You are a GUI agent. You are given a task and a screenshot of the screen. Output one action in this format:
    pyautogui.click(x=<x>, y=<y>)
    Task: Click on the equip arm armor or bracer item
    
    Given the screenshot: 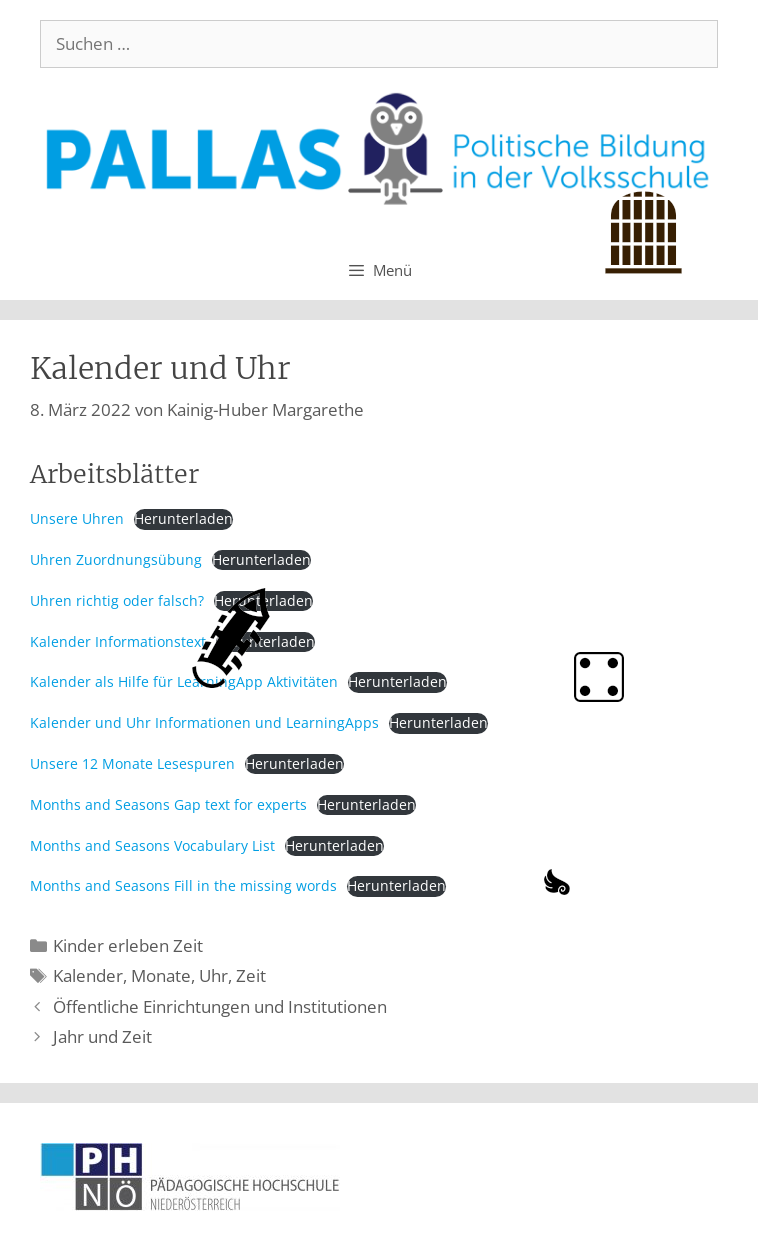 What is the action you would take?
    pyautogui.click(x=231, y=638)
    